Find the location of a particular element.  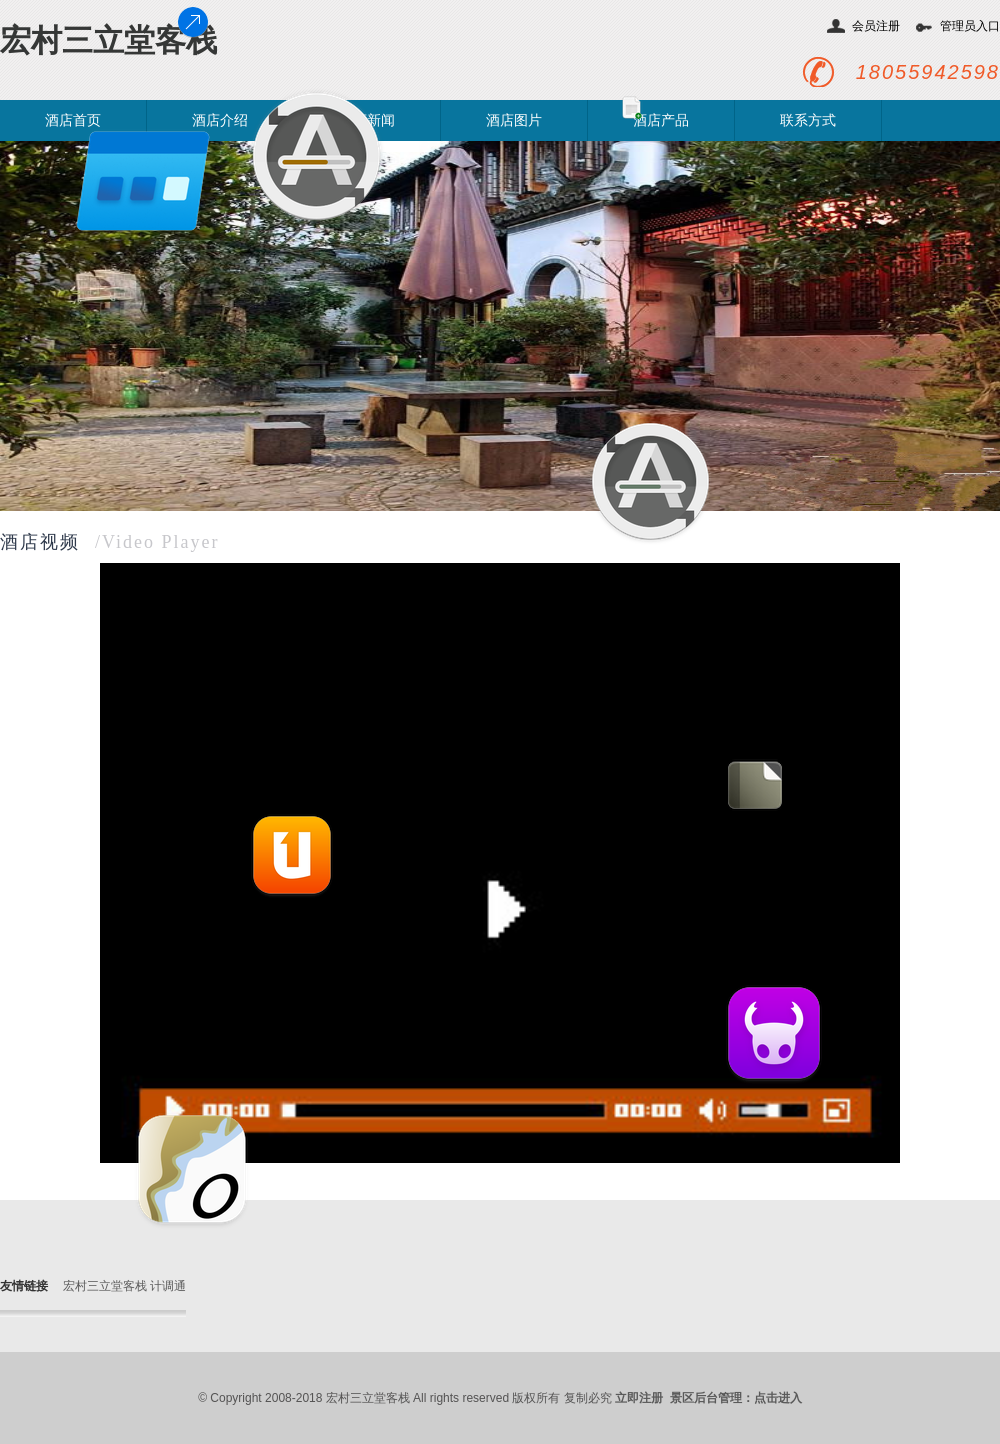

open the software update manager is located at coordinates (650, 481).